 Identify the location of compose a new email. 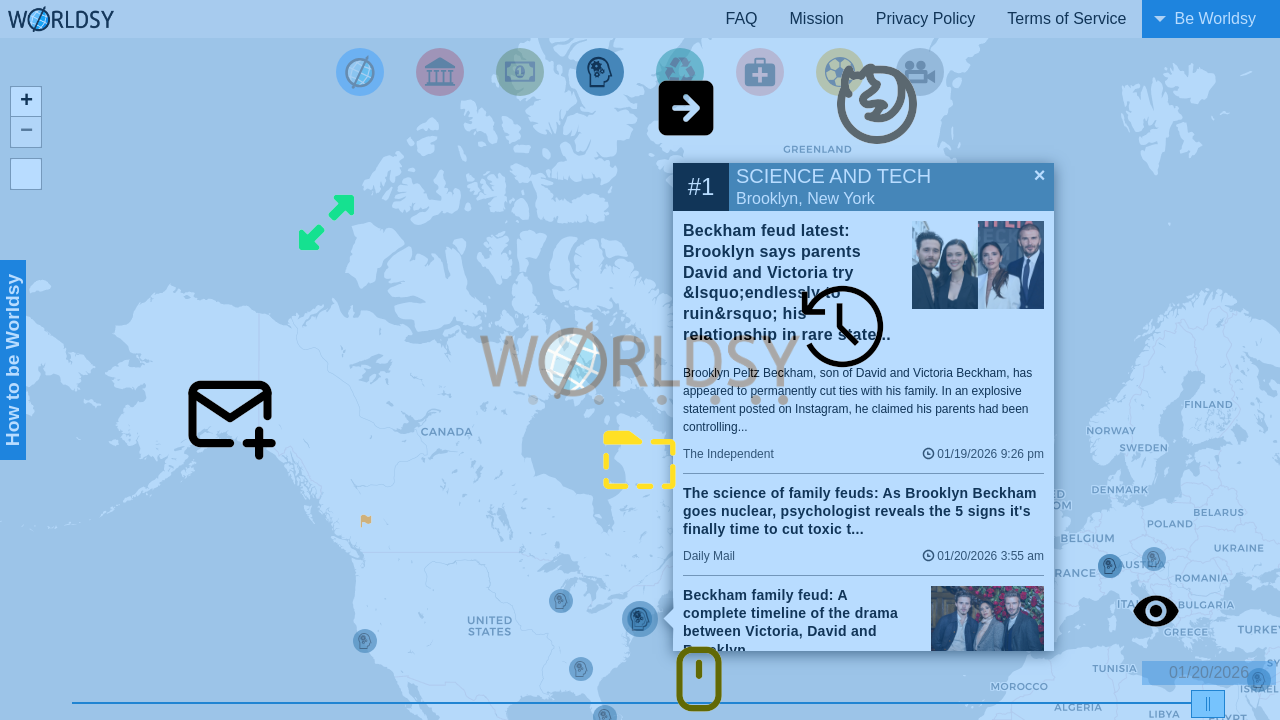
(230, 414).